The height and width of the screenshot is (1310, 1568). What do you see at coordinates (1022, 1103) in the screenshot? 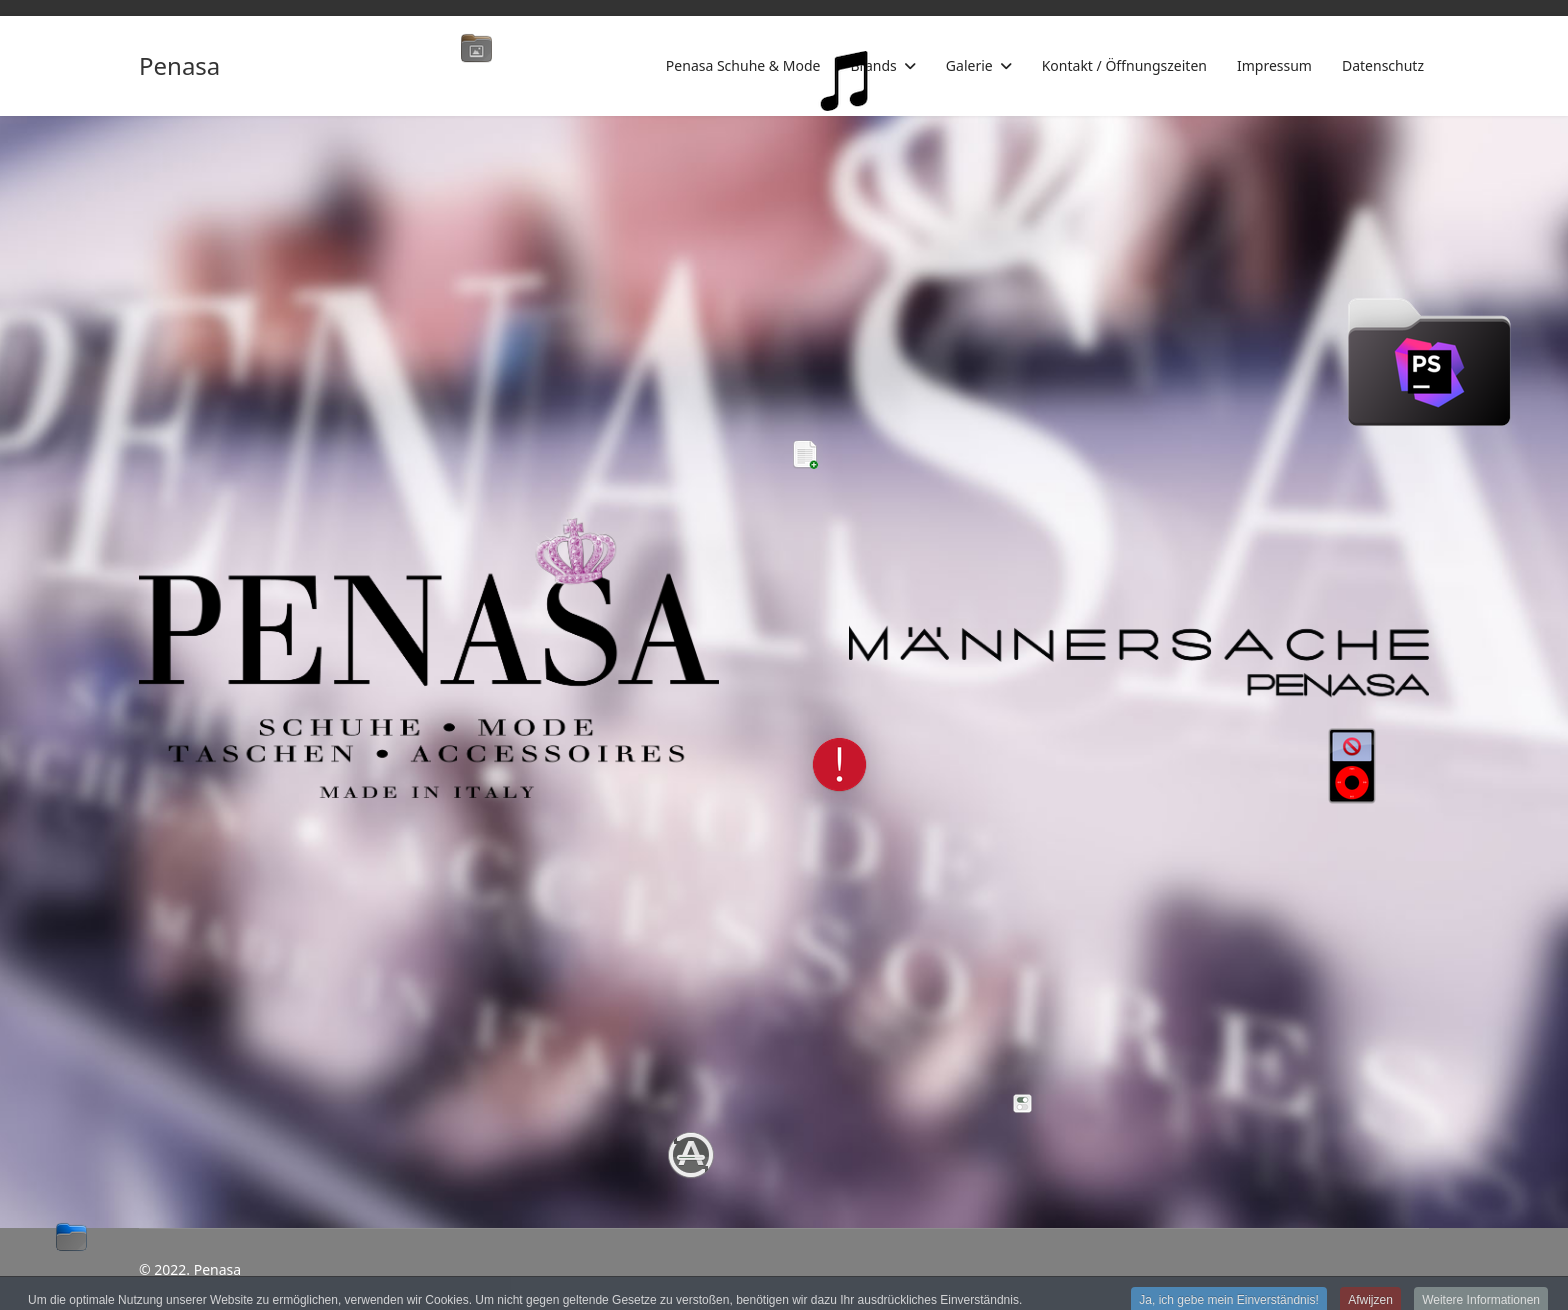
I see `open unity tweak tool settings` at bounding box center [1022, 1103].